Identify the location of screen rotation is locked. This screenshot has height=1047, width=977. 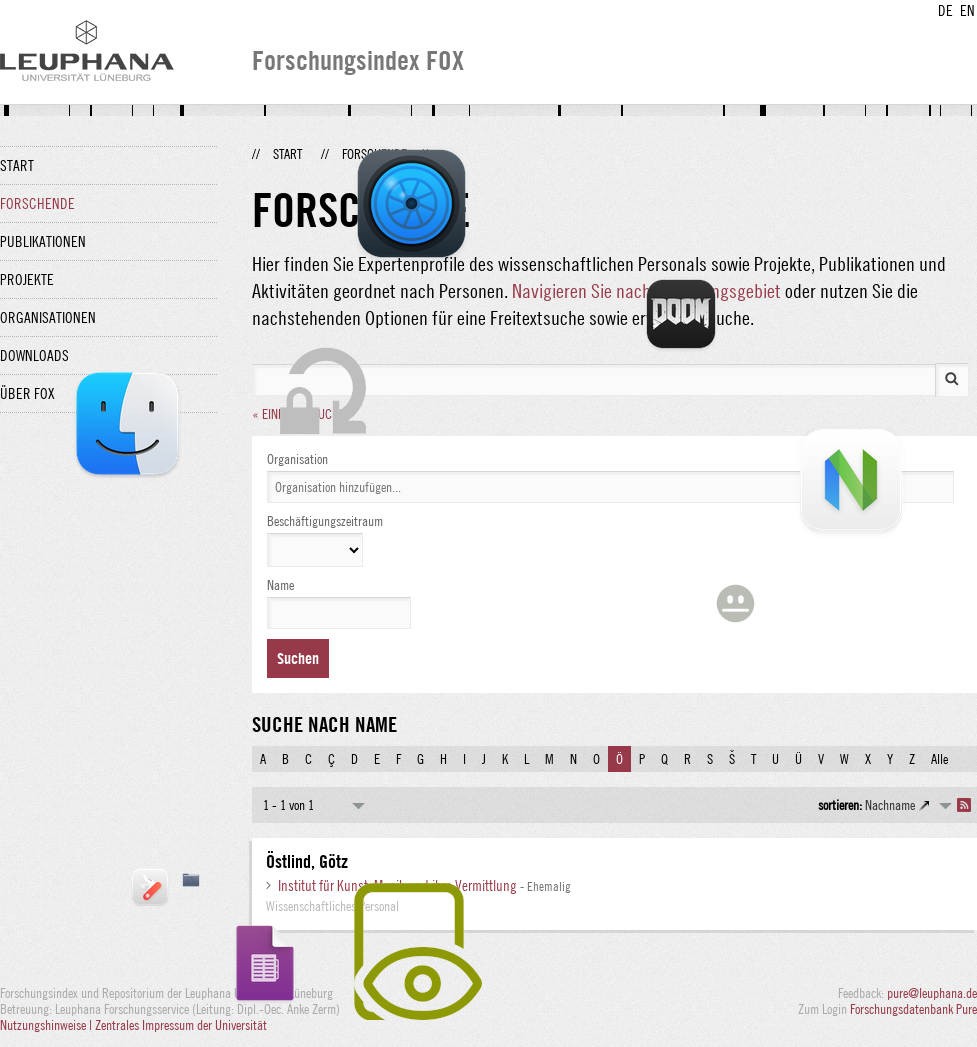
(326, 394).